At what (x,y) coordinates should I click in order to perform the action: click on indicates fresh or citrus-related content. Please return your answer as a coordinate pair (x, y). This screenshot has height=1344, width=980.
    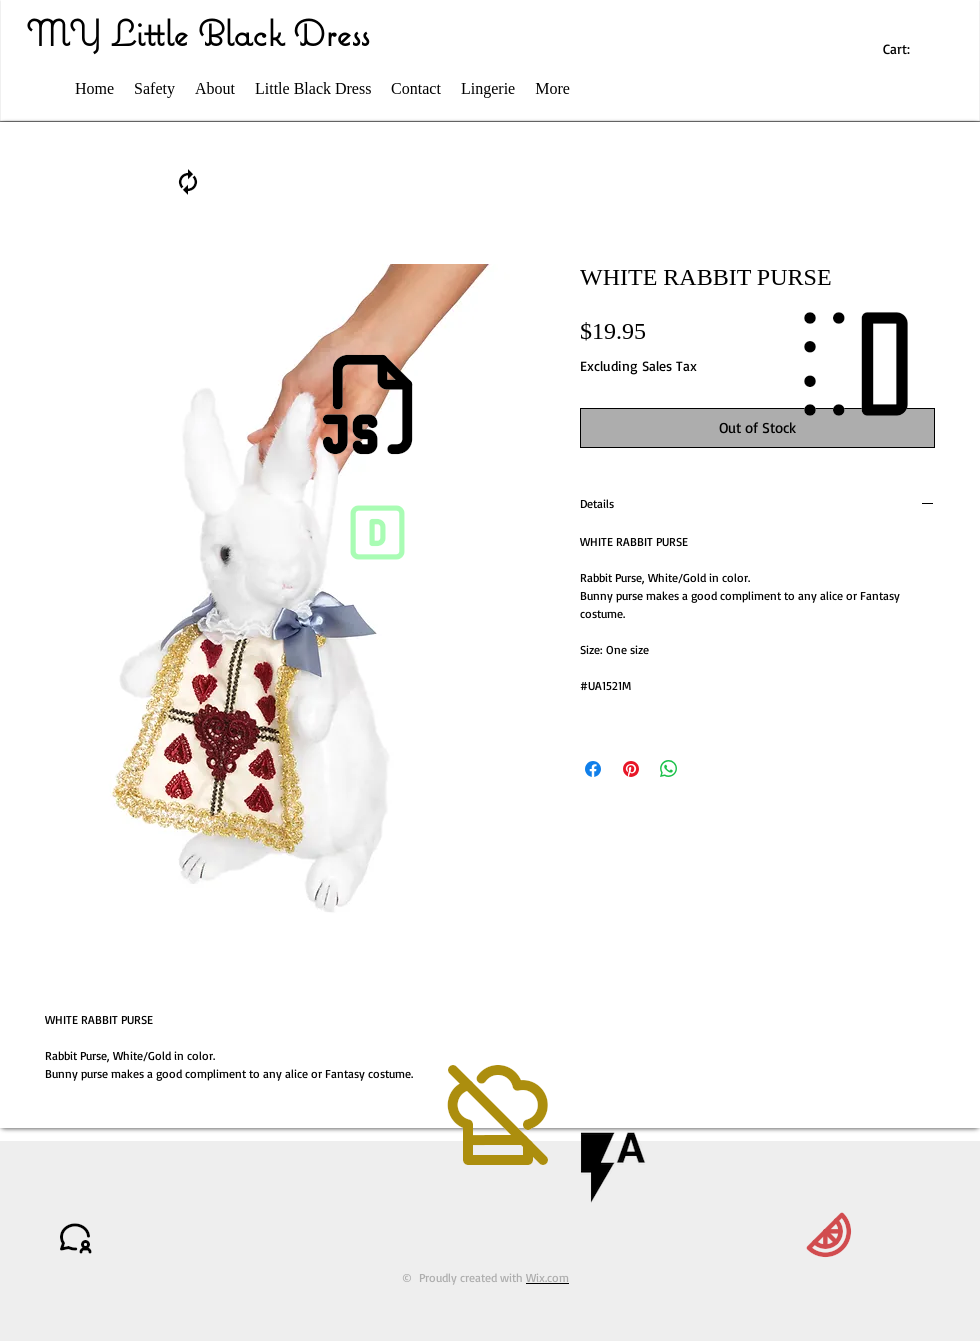
    Looking at the image, I should click on (829, 1235).